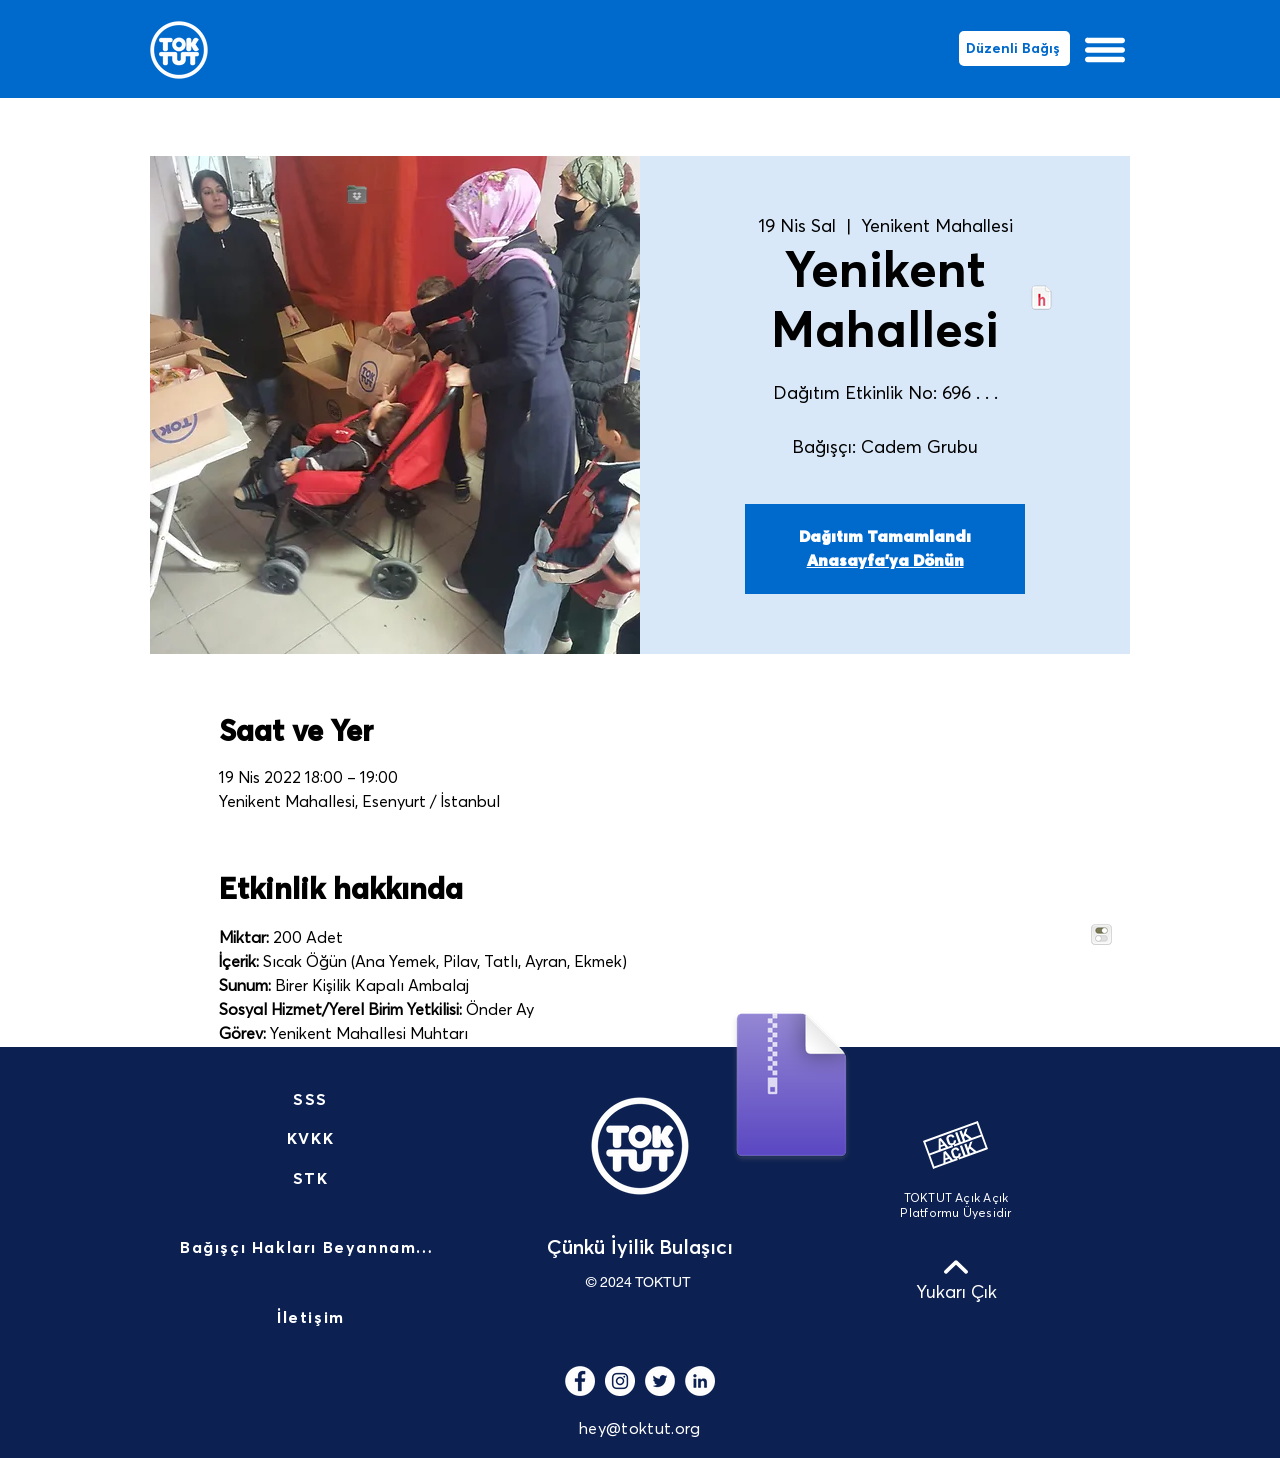 This screenshot has height=1458, width=1280. I want to click on c/c++ header file, so click(1041, 297).